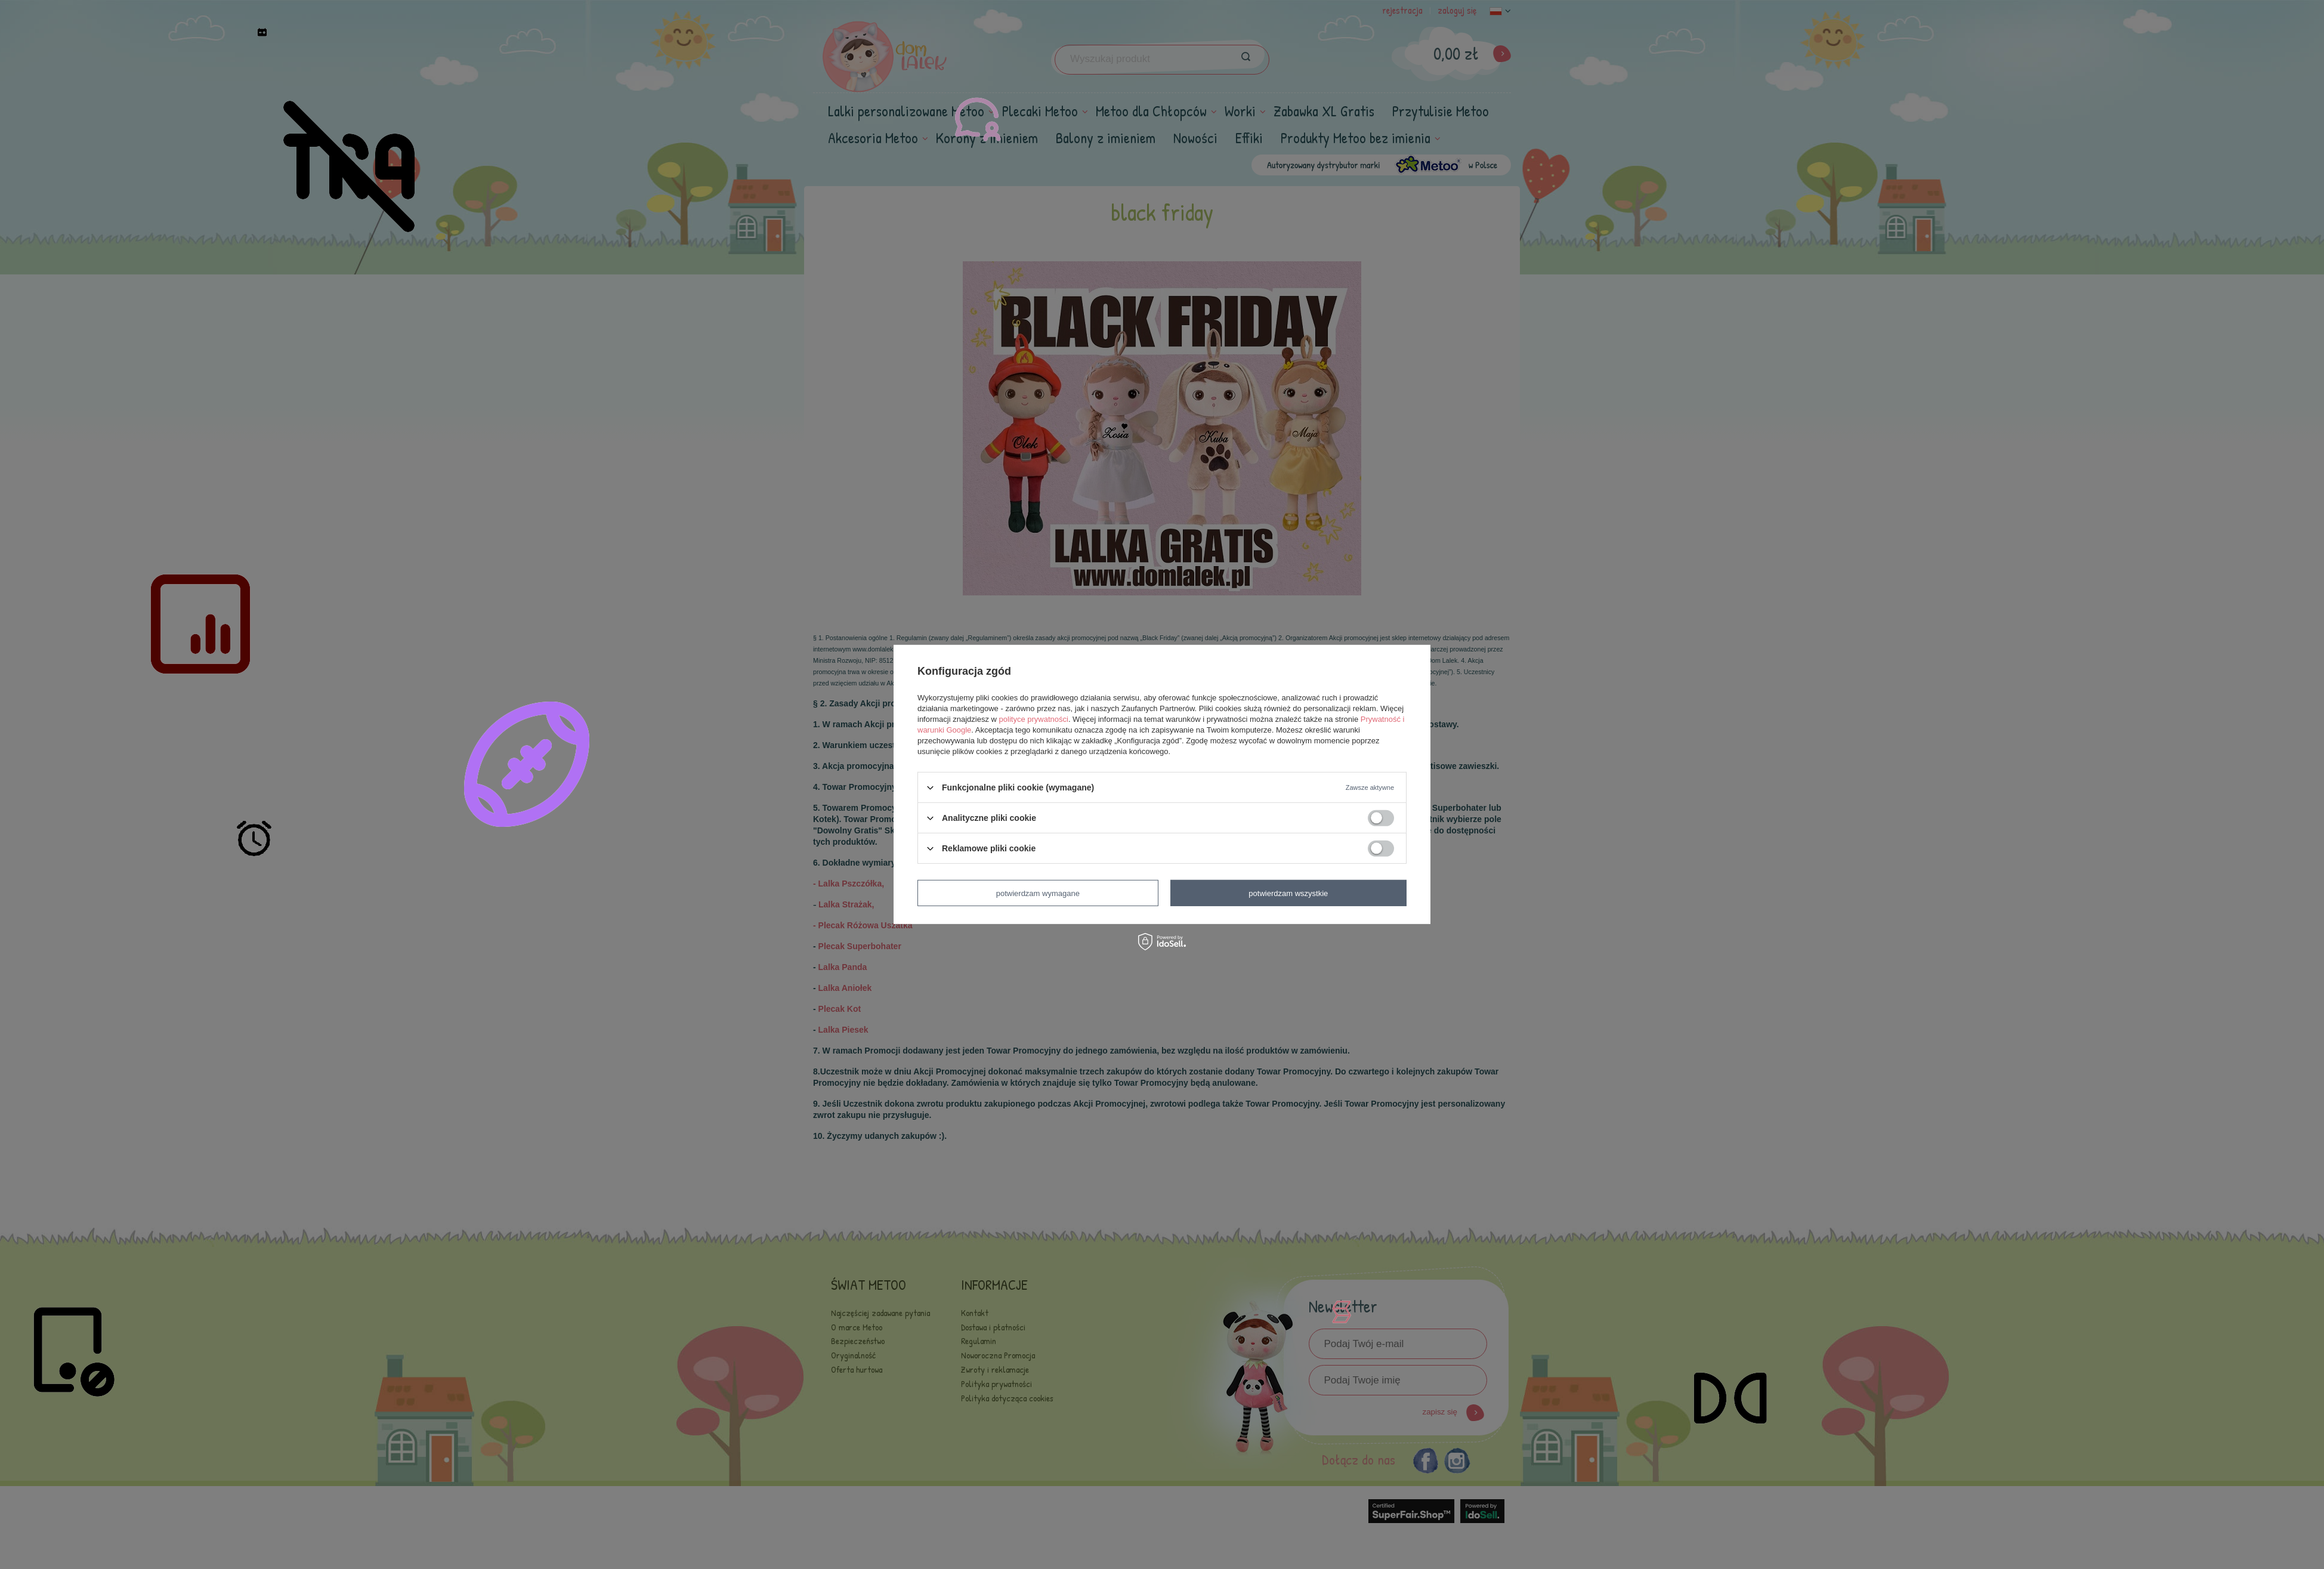  Describe the element at coordinates (1730, 1398) in the screenshot. I see `indicates dolby digital audio support` at that location.